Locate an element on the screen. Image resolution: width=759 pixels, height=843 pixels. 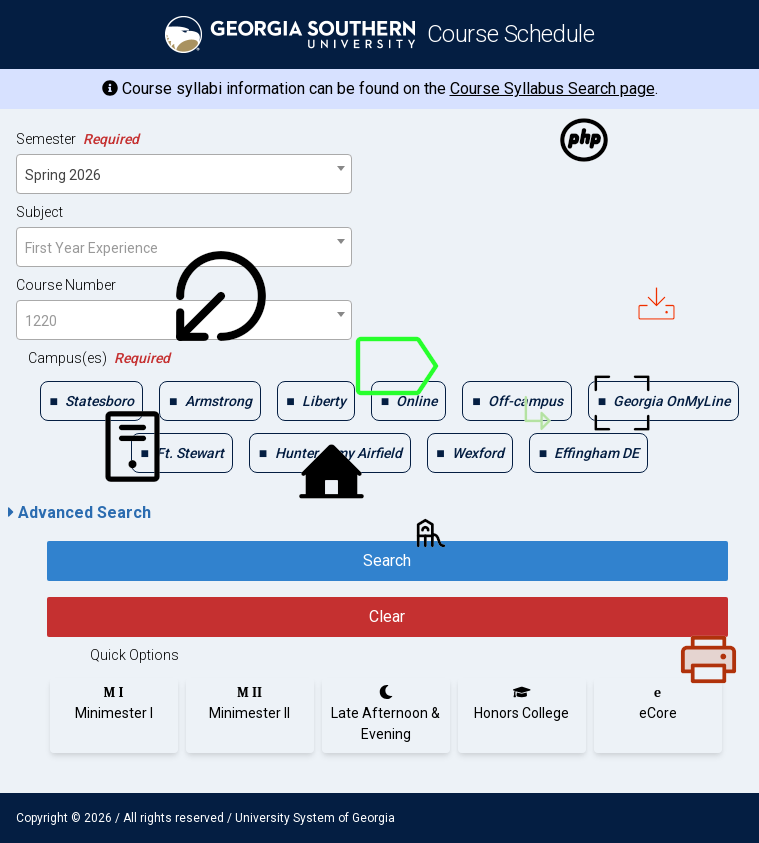
print the current document is located at coordinates (708, 659).